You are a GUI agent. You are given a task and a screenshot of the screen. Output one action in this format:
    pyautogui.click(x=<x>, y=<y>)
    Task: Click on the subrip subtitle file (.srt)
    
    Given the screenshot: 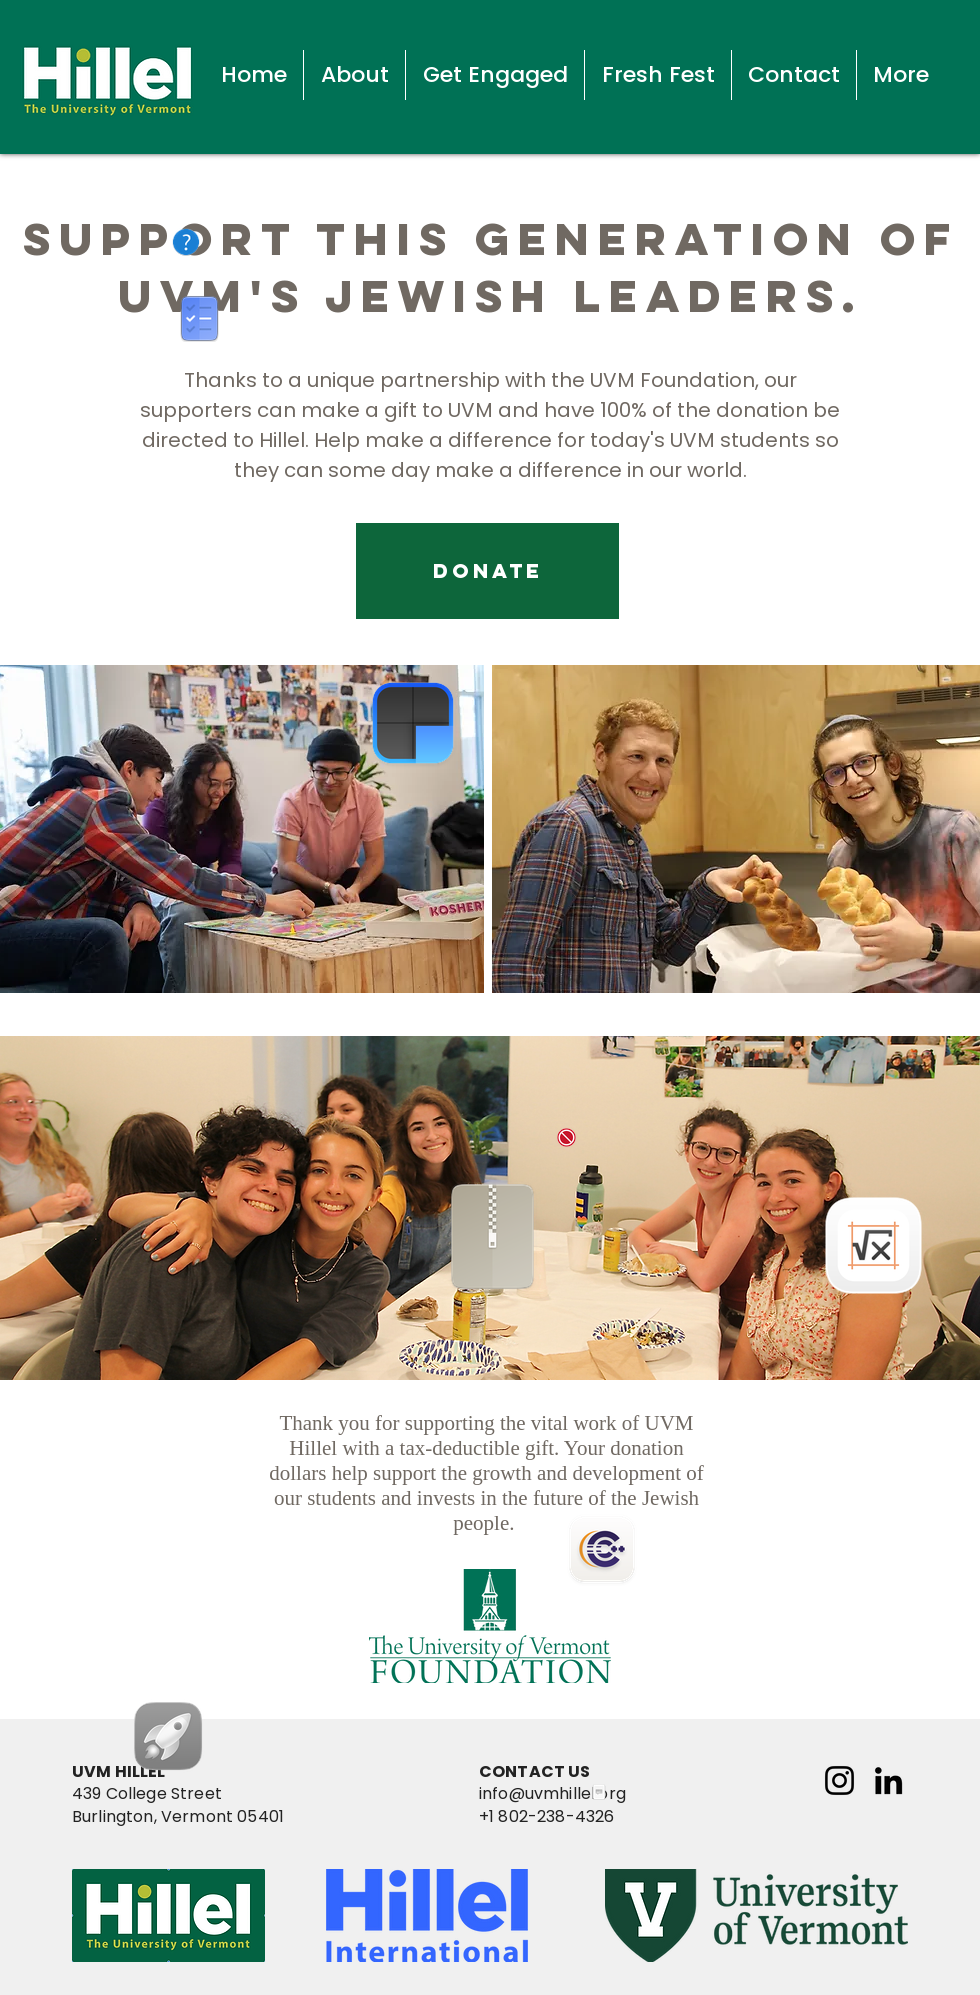 What is the action you would take?
    pyautogui.click(x=599, y=1792)
    